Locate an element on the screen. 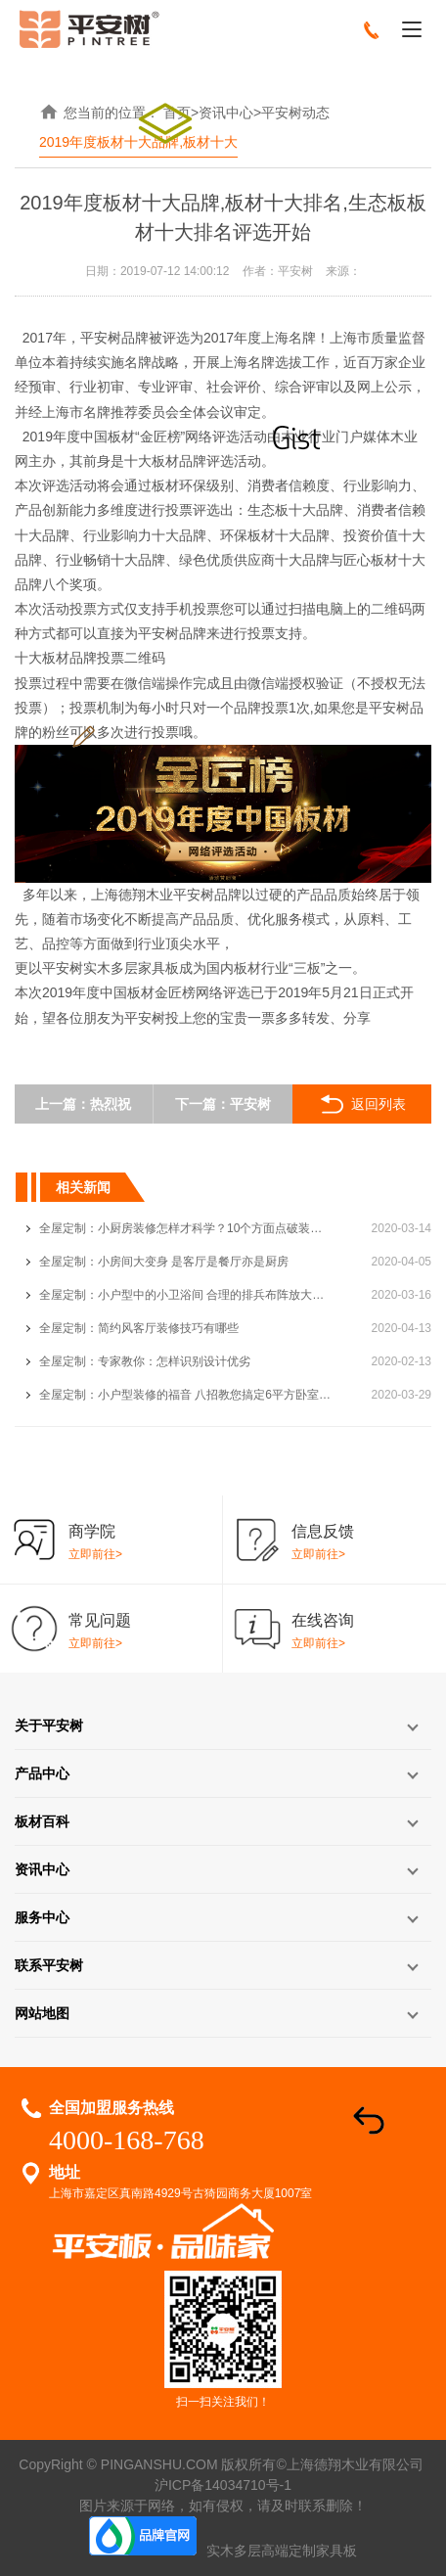  view layers or stacked content is located at coordinates (165, 124).